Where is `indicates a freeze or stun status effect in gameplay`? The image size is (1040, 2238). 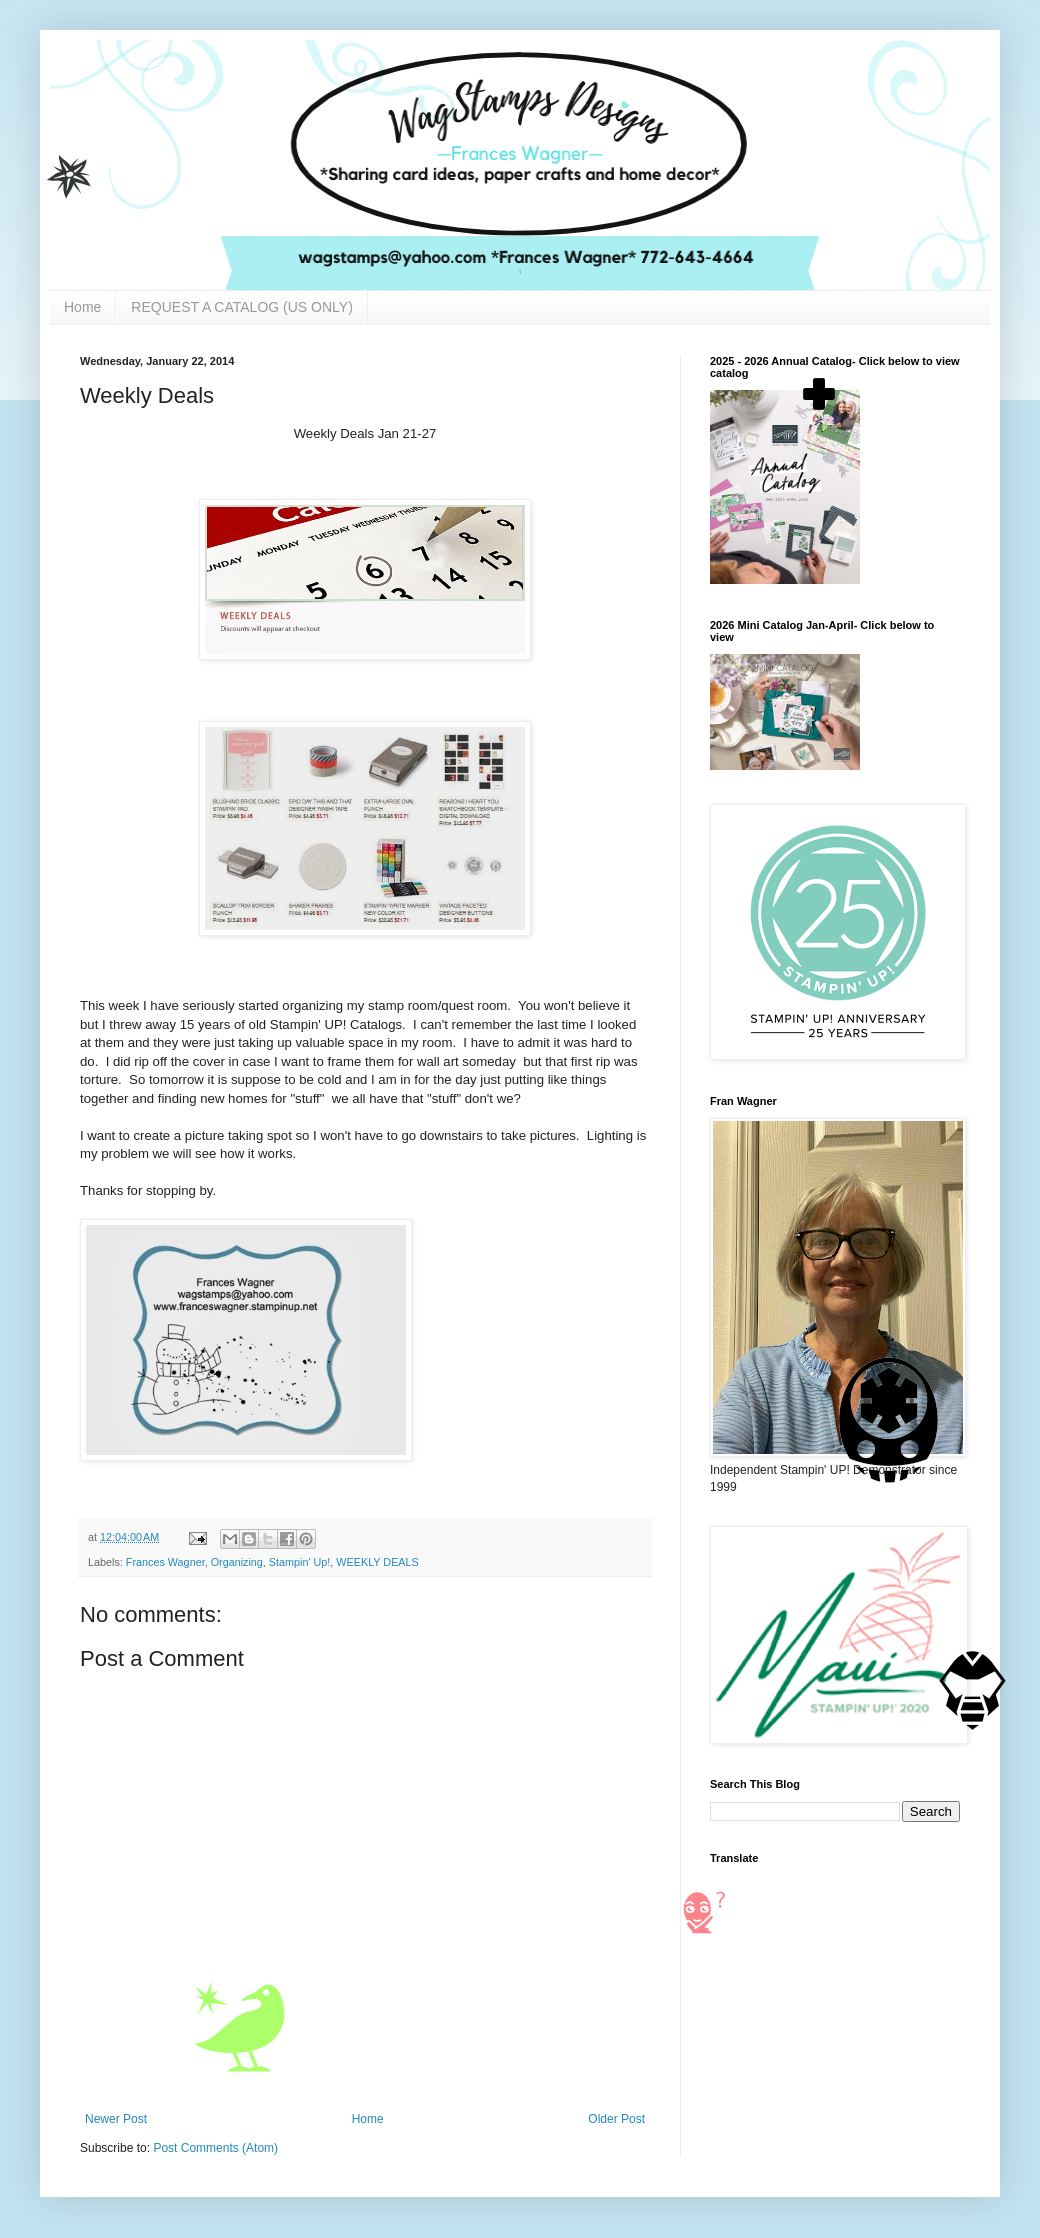 indicates a freeze or stun status effect in gameplay is located at coordinates (889, 1420).